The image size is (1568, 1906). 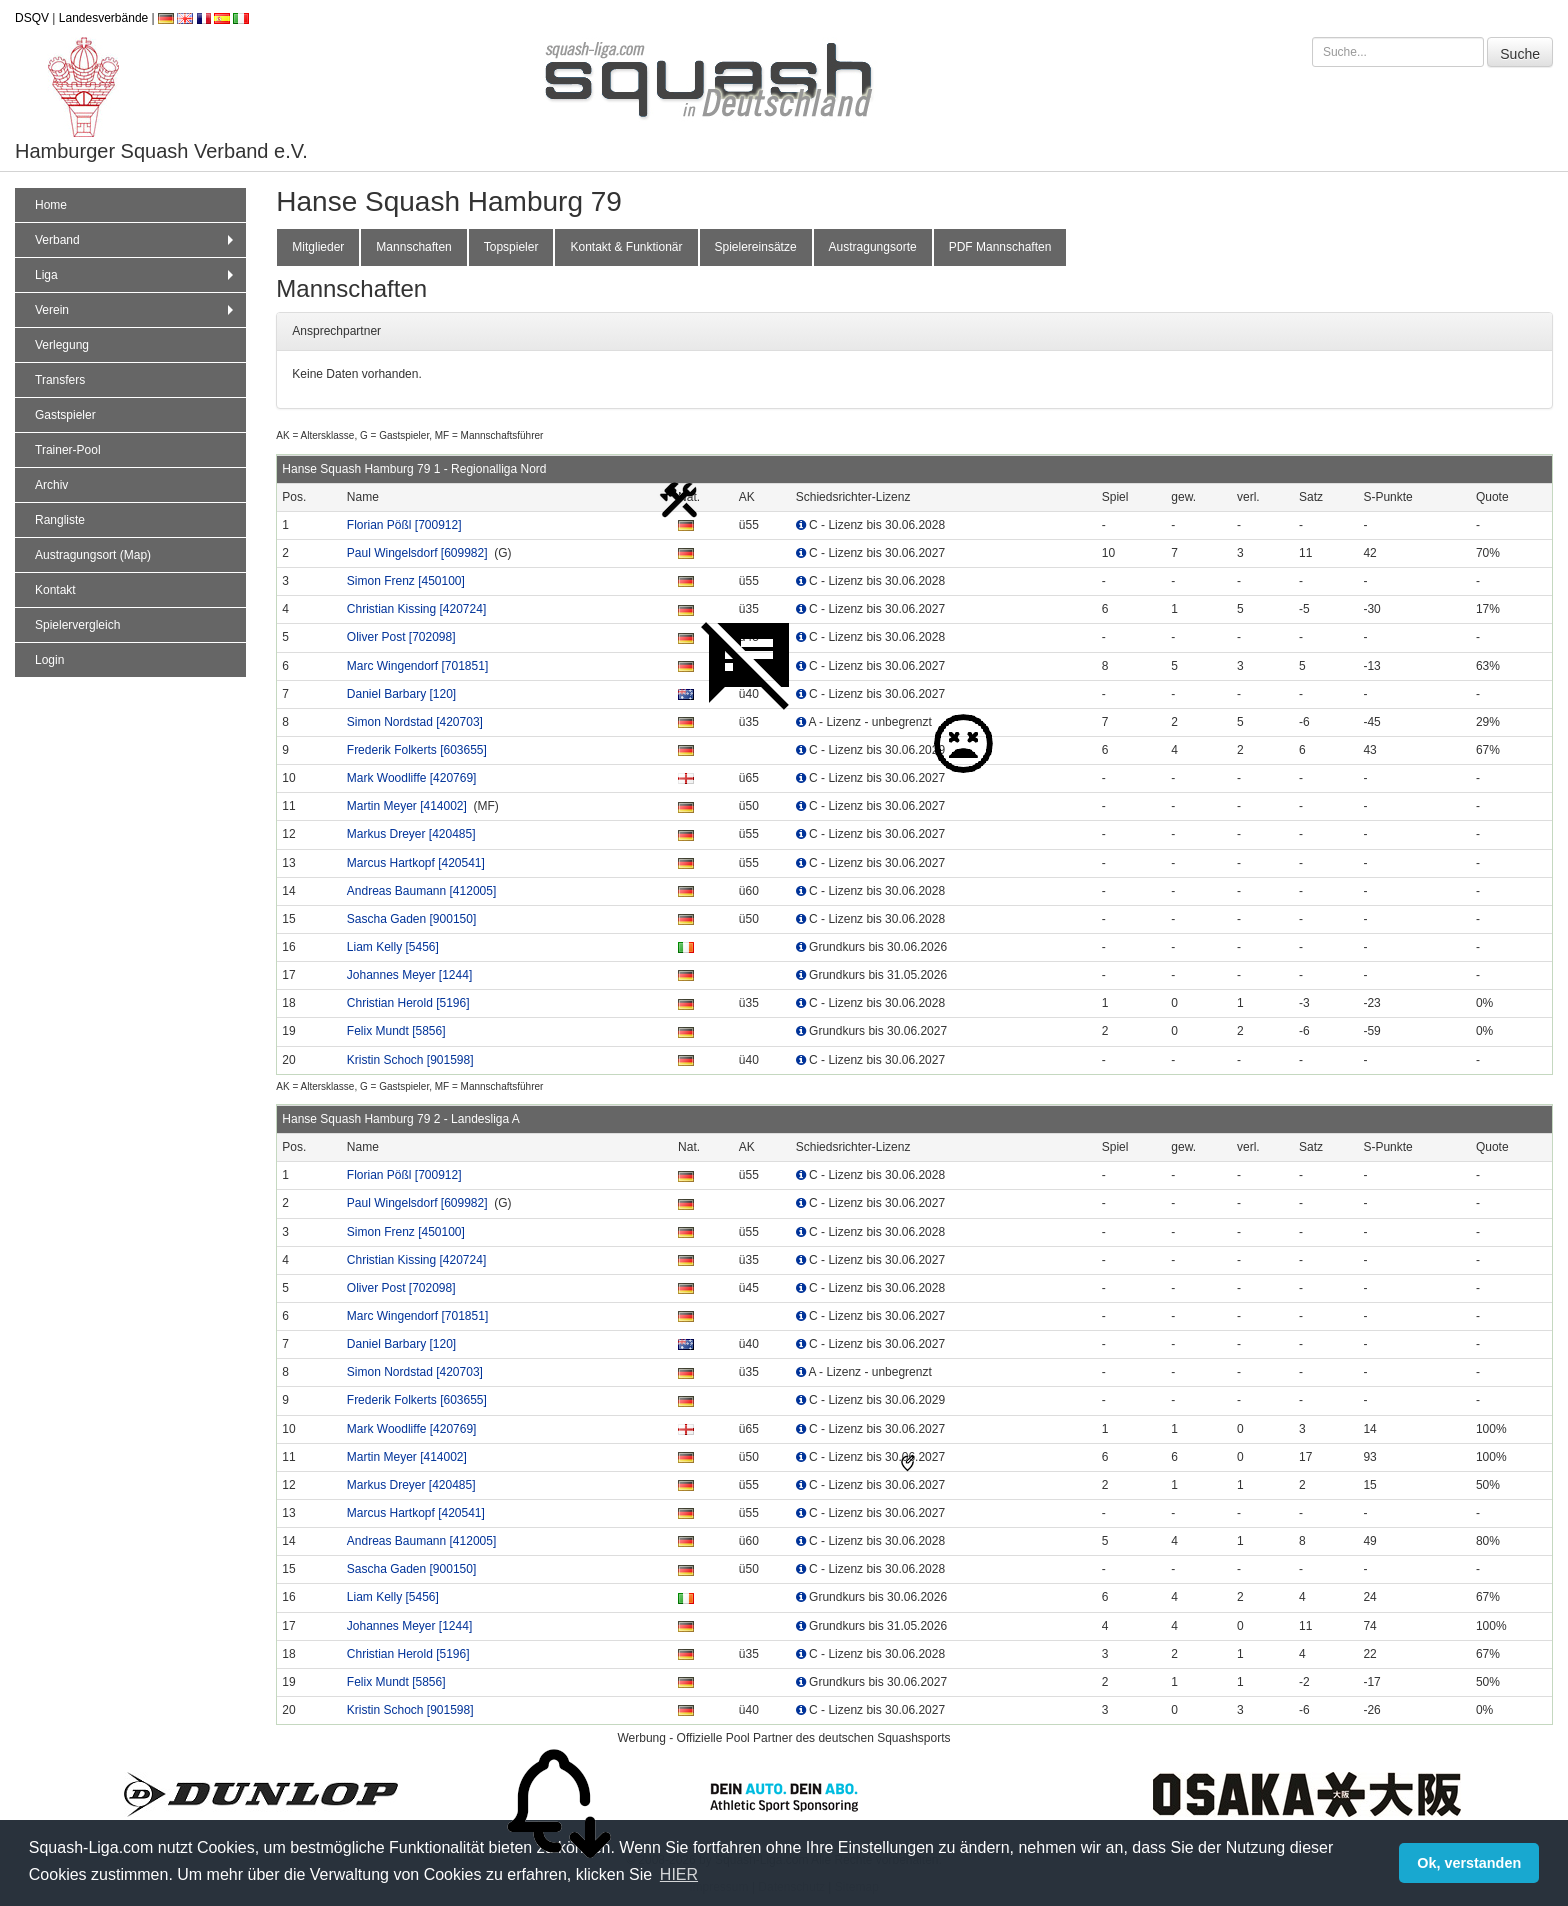 What do you see at coordinates (678, 500) in the screenshot?
I see `indicates page or feature under construction` at bounding box center [678, 500].